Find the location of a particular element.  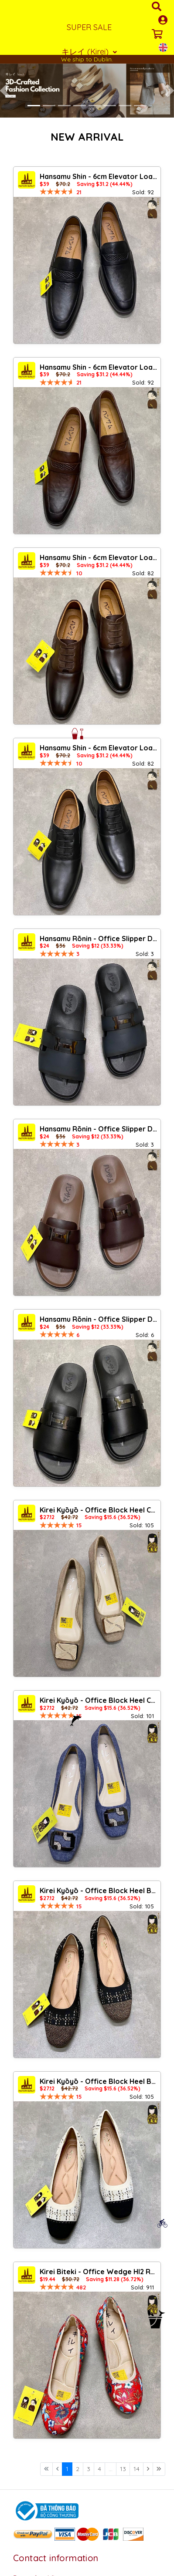

track cycling or biking activity is located at coordinates (162, 2223).